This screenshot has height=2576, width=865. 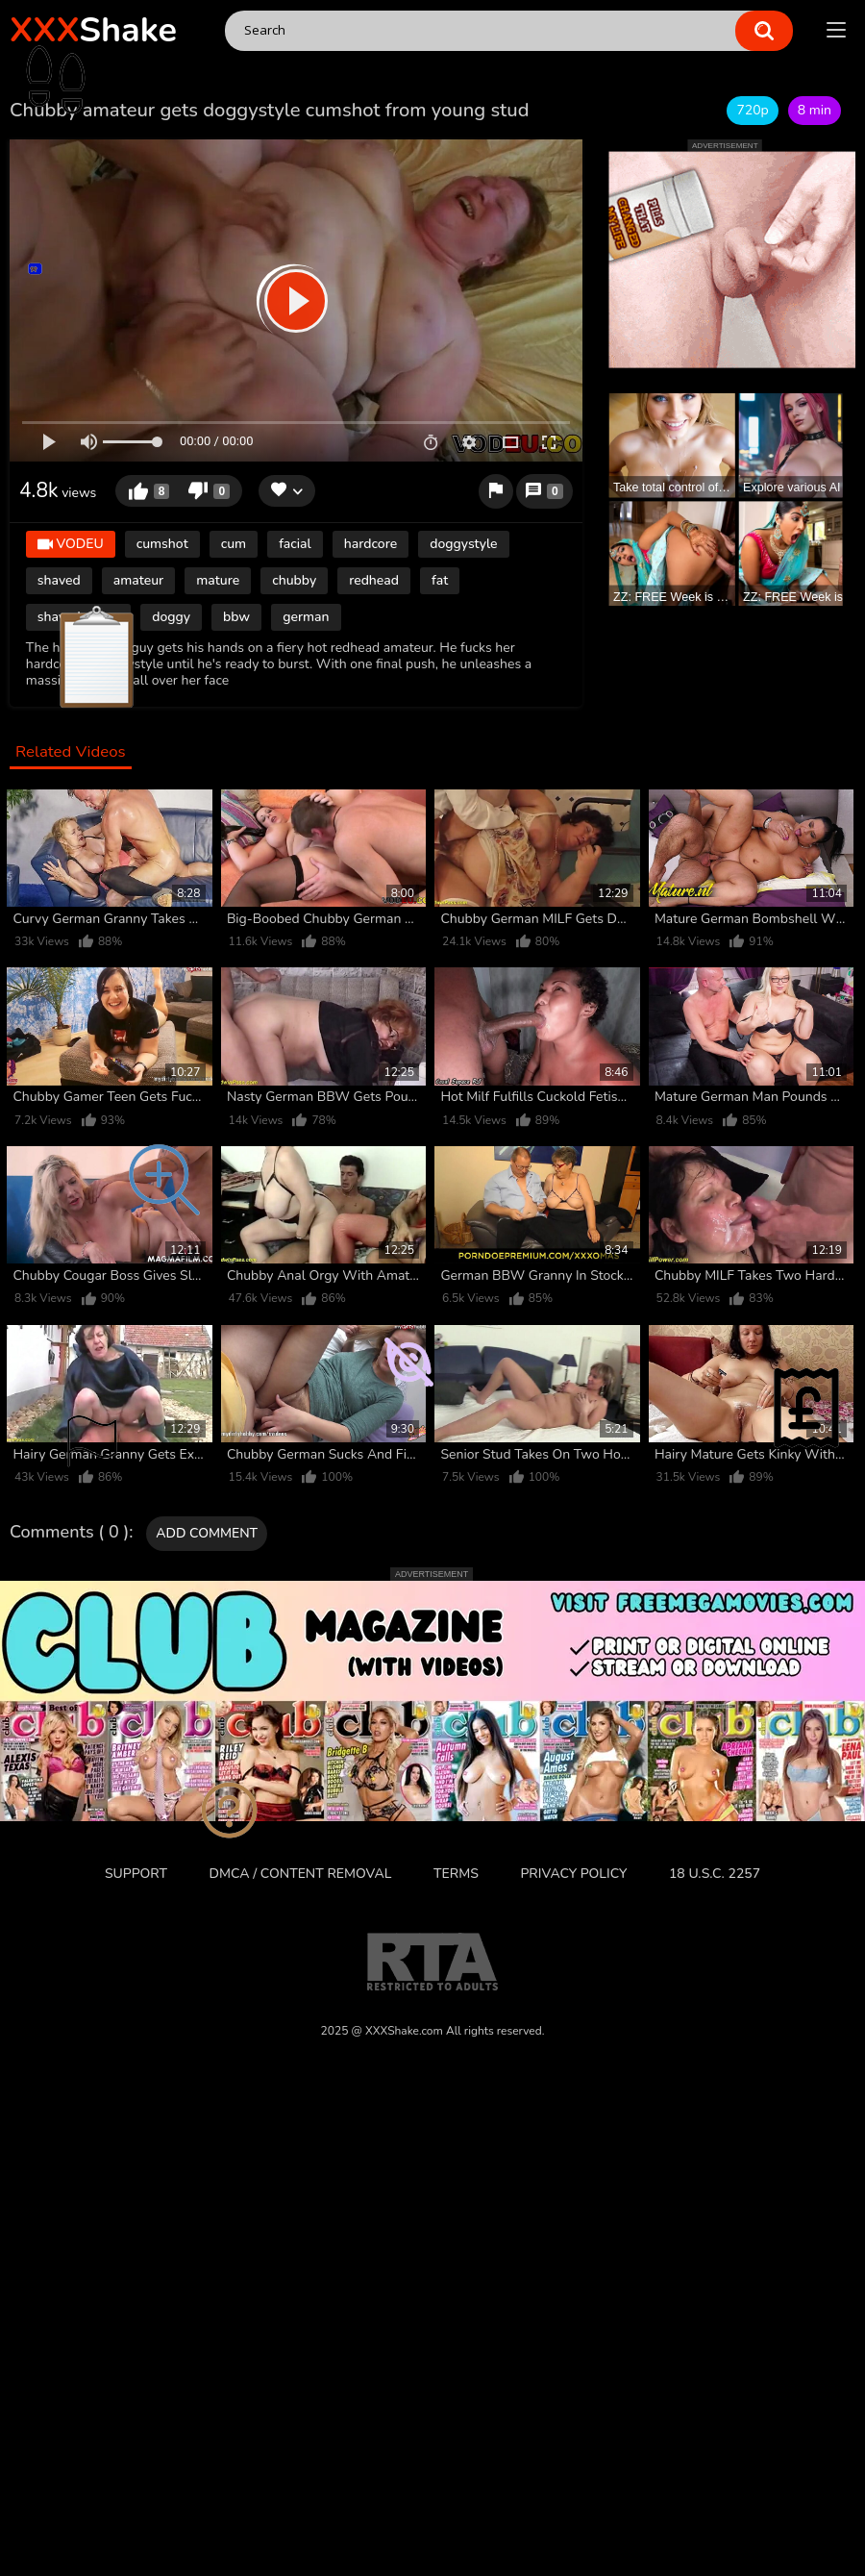 What do you see at coordinates (408, 1362) in the screenshot?
I see `disable storm alerts` at bounding box center [408, 1362].